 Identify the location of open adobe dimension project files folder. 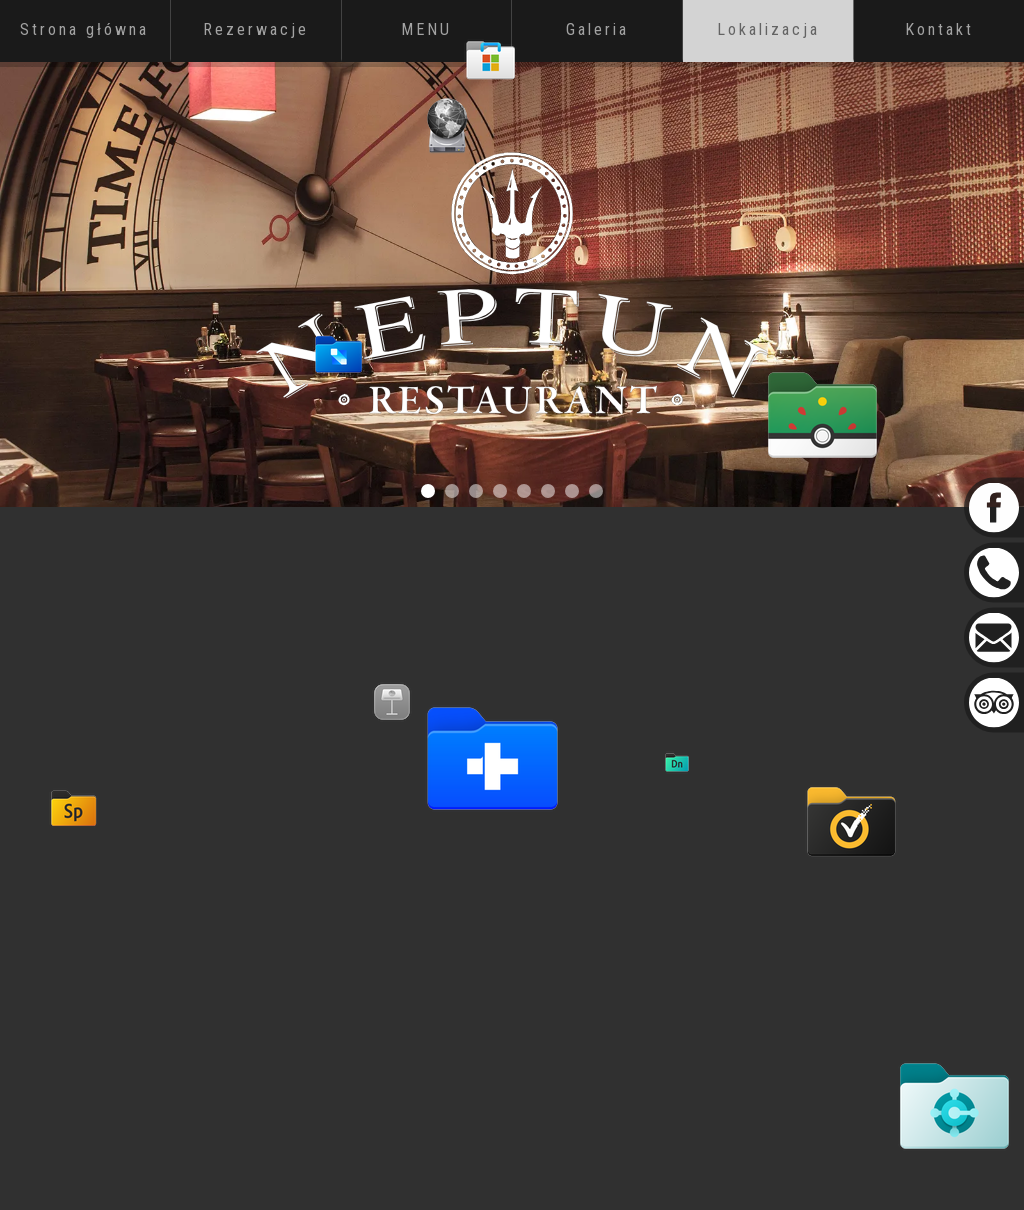
(677, 763).